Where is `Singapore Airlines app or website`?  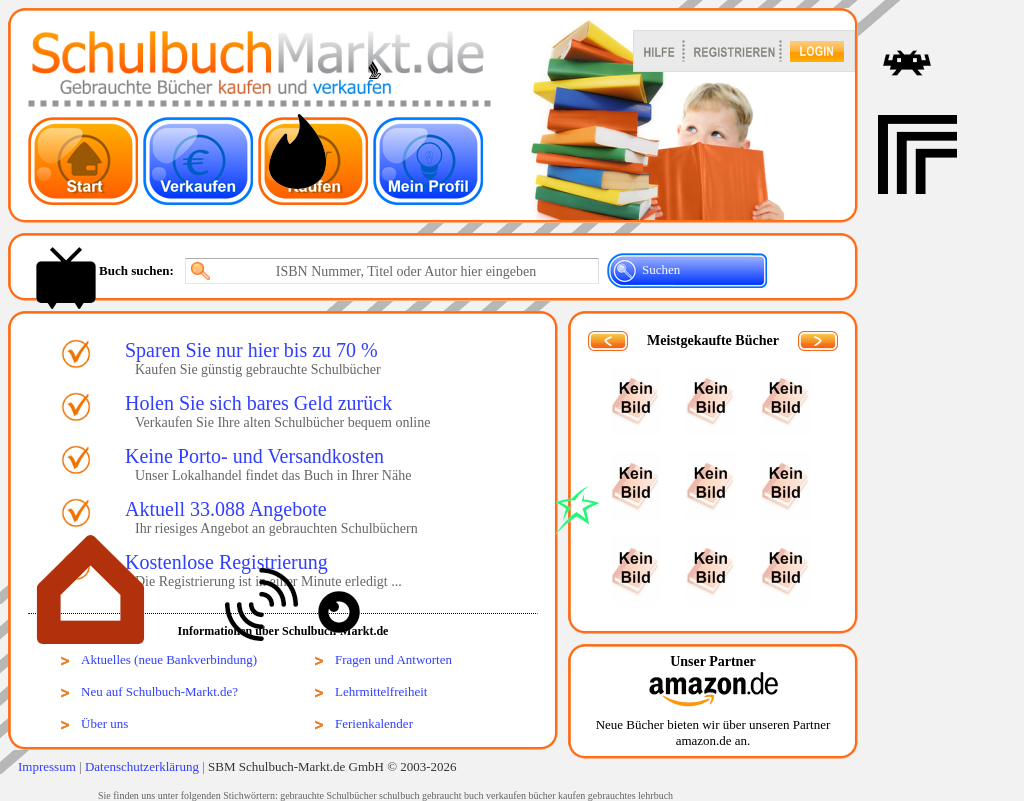
Singapore Airlines app or website is located at coordinates (375, 70).